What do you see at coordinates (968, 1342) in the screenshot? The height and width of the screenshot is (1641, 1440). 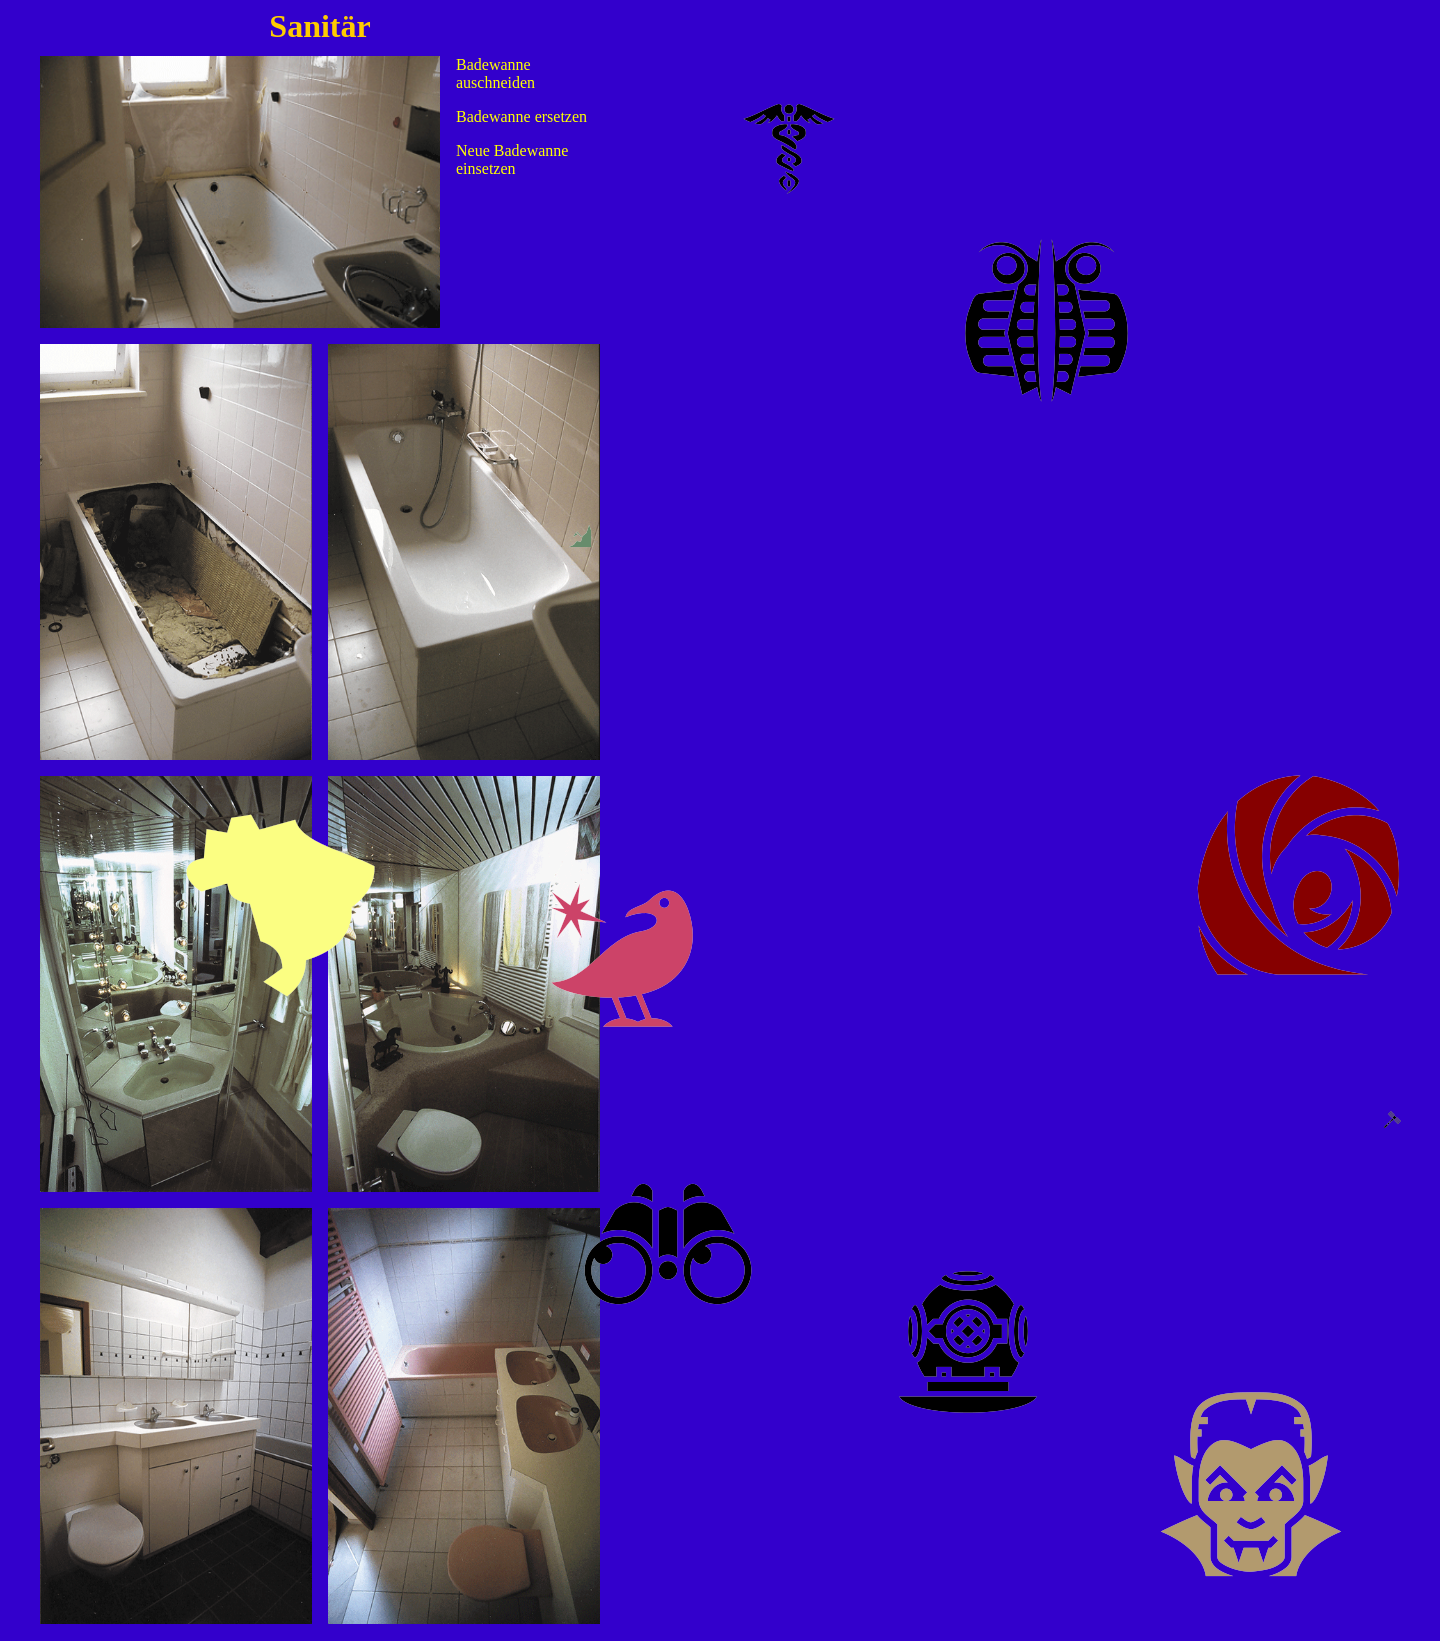 I see `access diving or underwater game mode` at bounding box center [968, 1342].